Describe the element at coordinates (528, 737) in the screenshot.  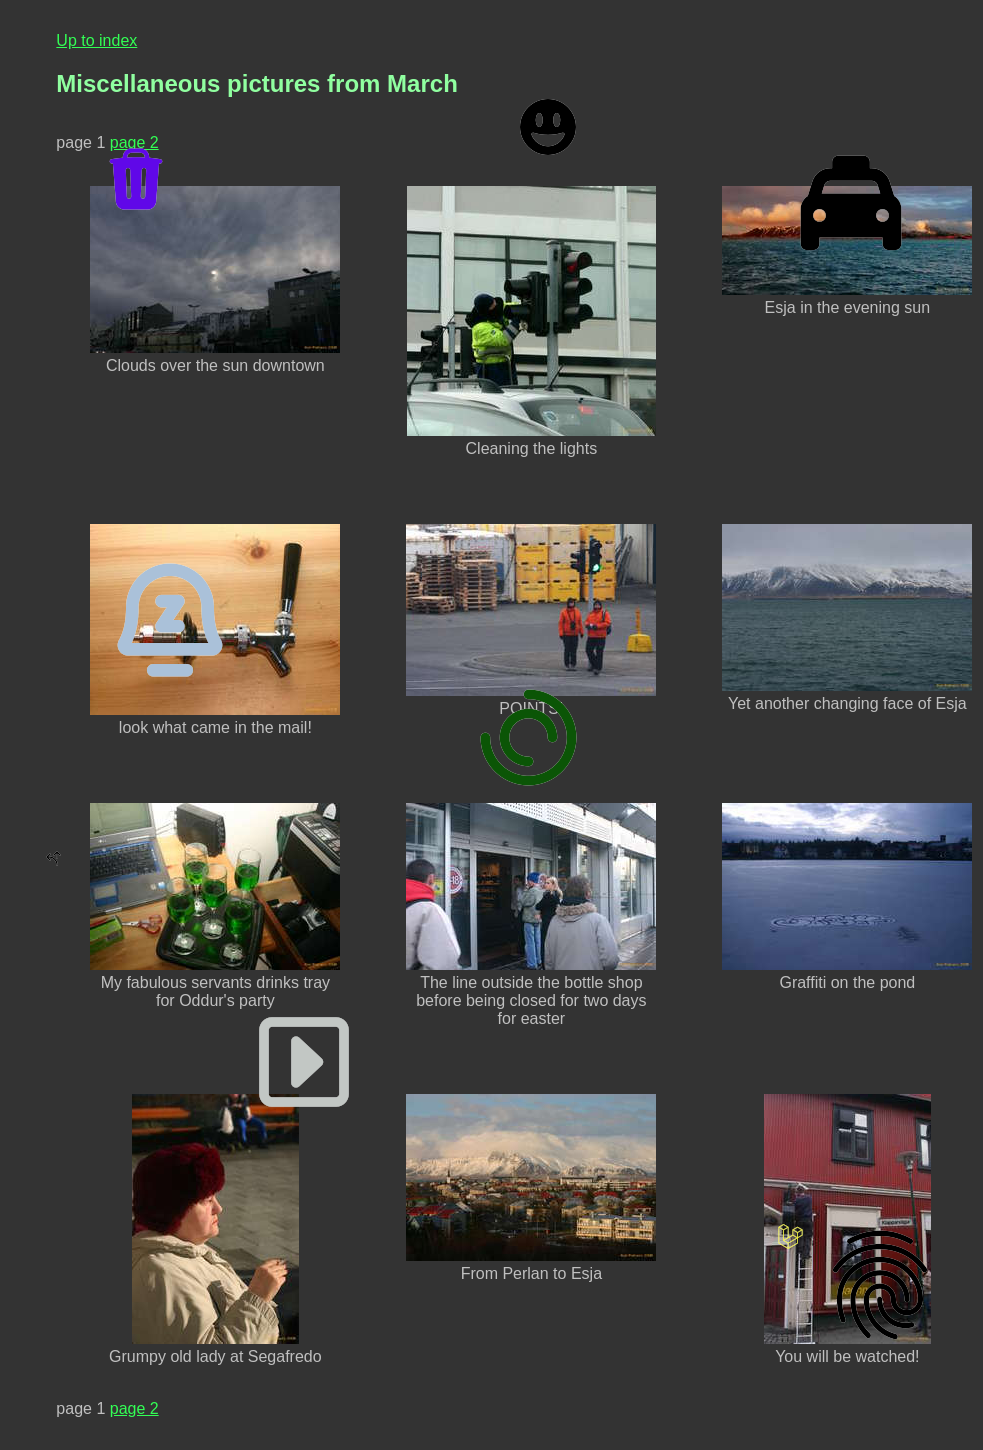
I see `indicates content is loading` at that location.